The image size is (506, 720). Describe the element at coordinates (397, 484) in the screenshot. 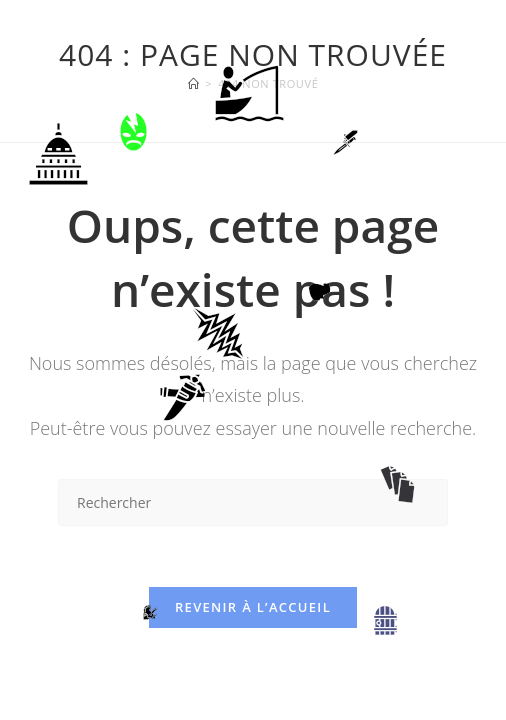

I see `access your files and documents` at that location.